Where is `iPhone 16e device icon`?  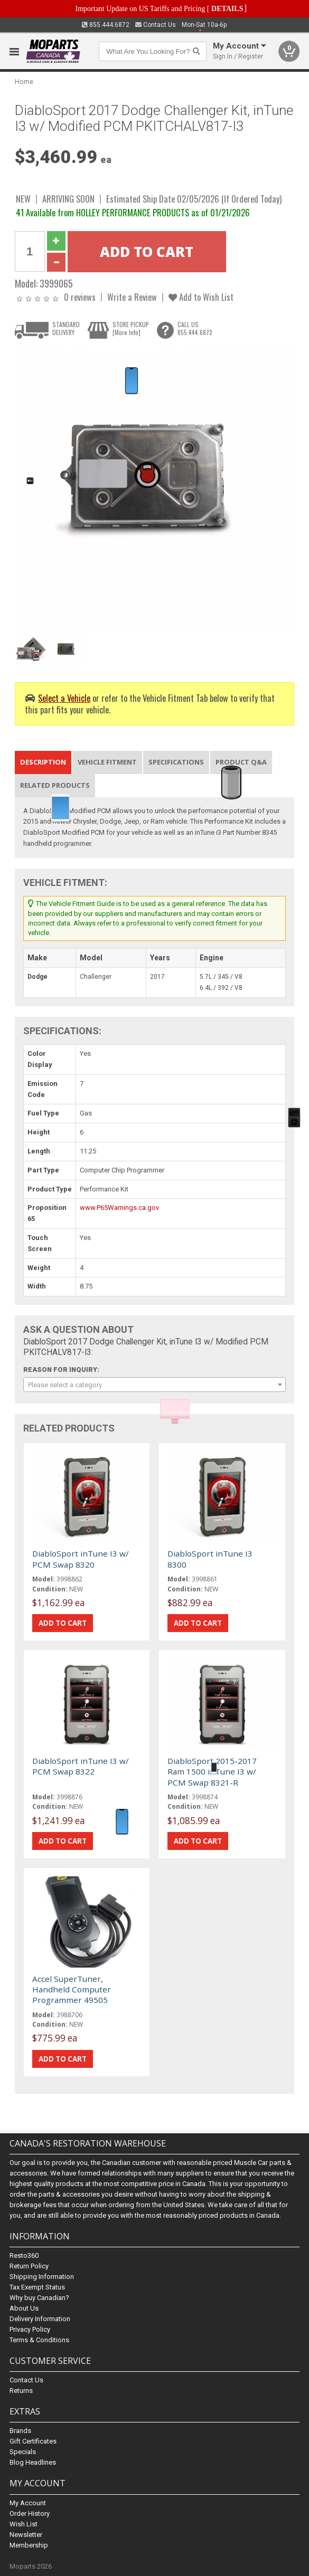
iPhone 16e device icon is located at coordinates (122, 1822).